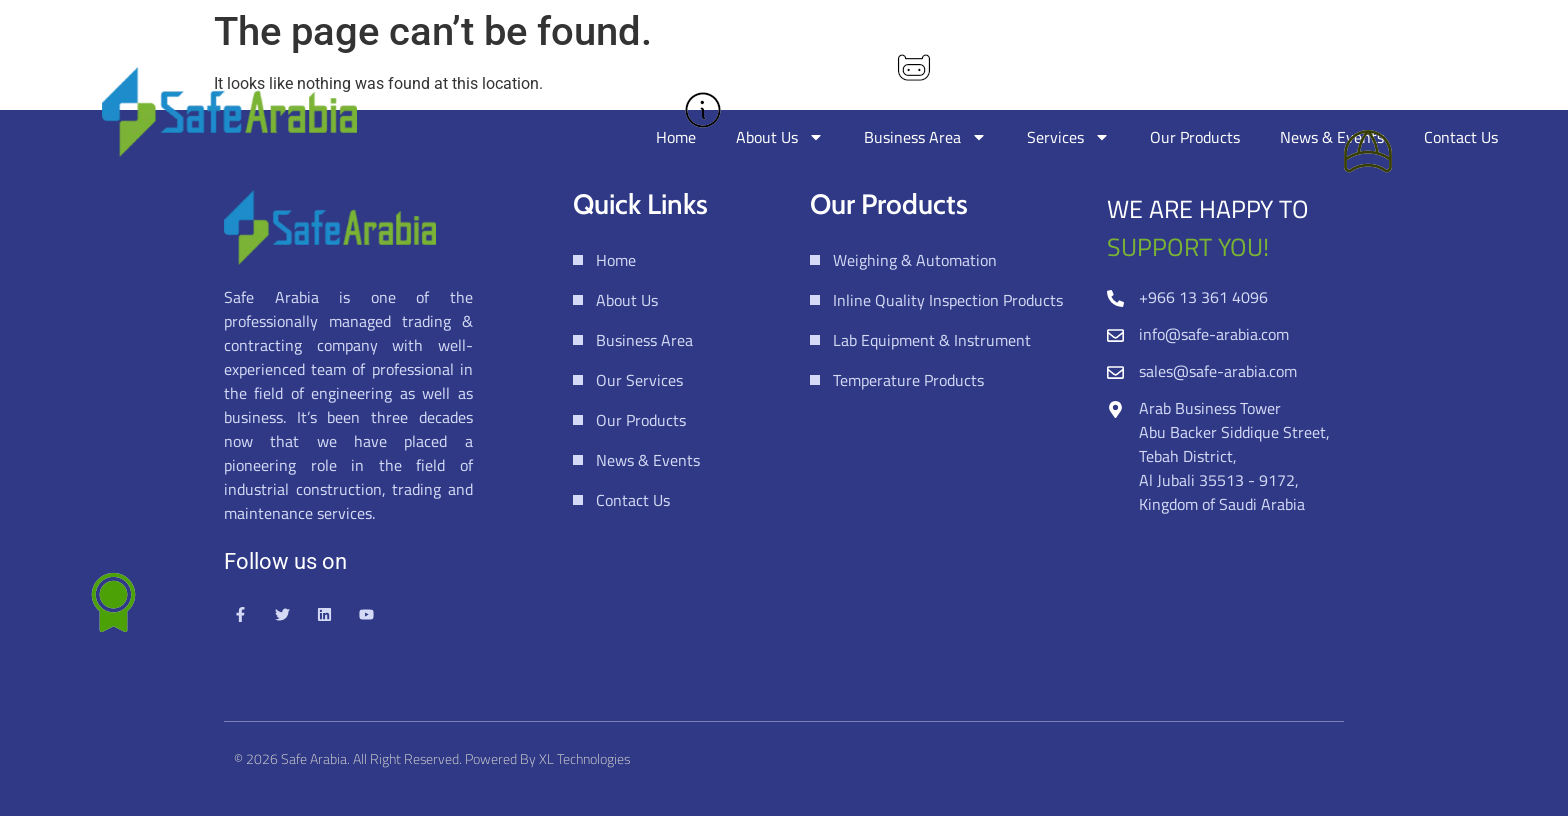  I want to click on browse hats or headwear category, so click(1368, 154).